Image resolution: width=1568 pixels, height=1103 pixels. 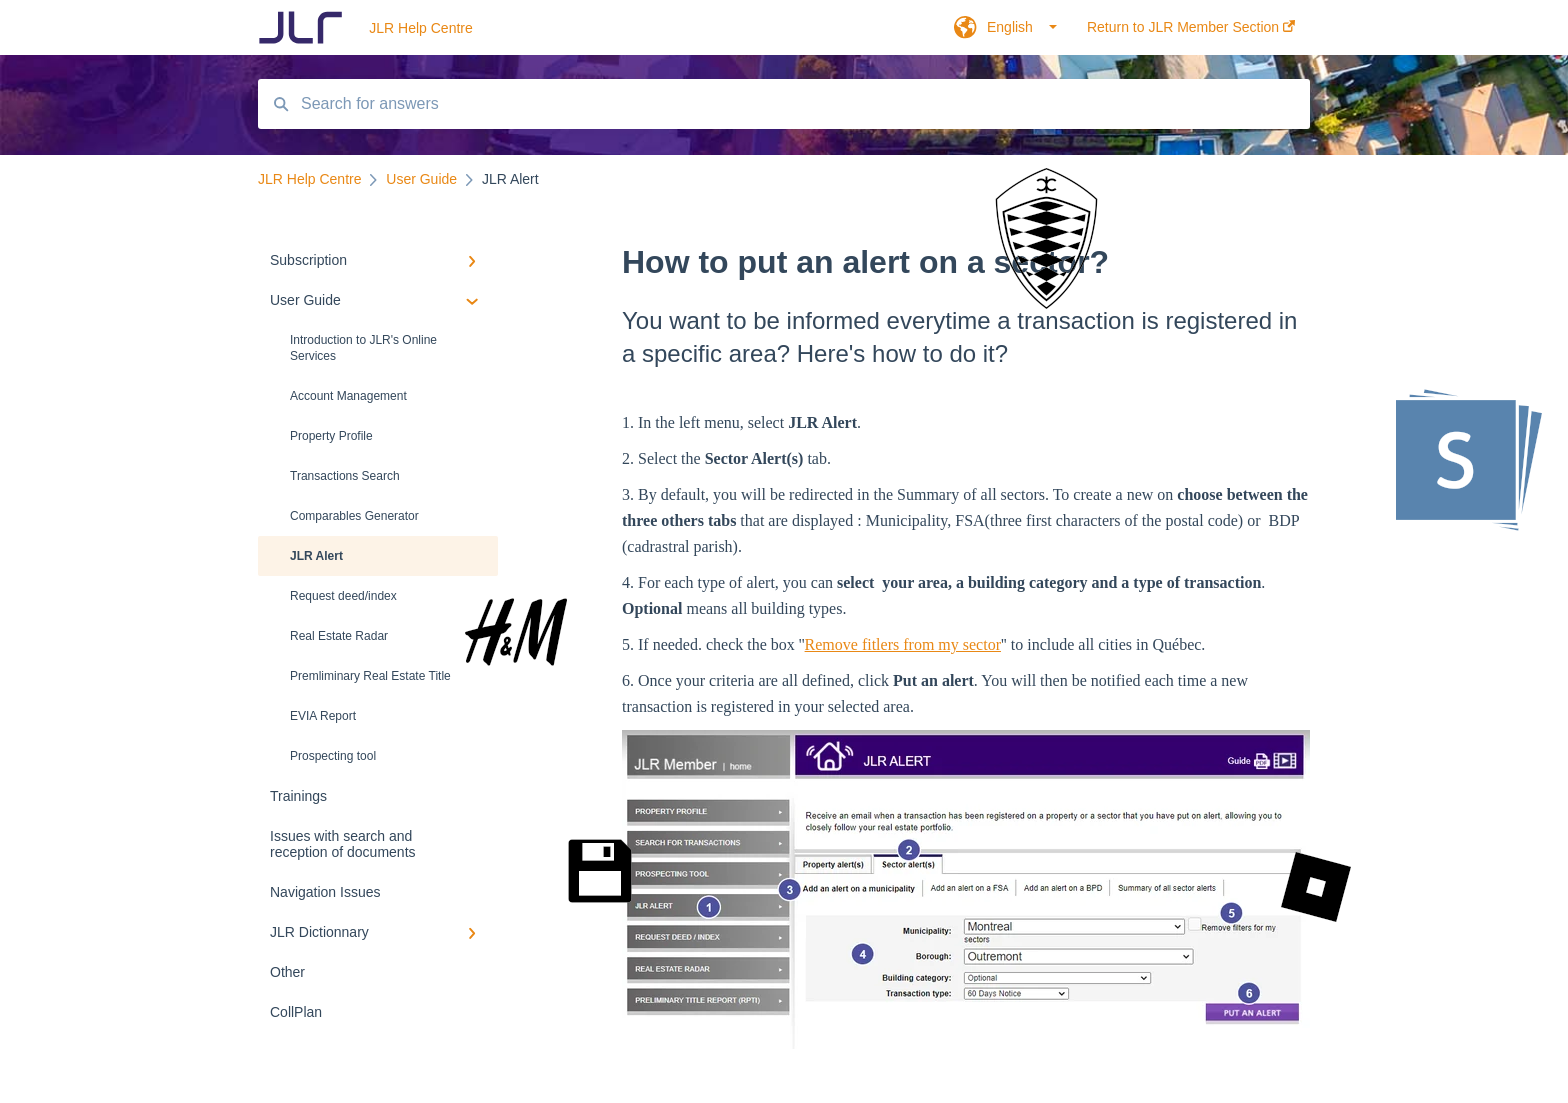 I want to click on open the H&M shopping app, so click(x=516, y=632).